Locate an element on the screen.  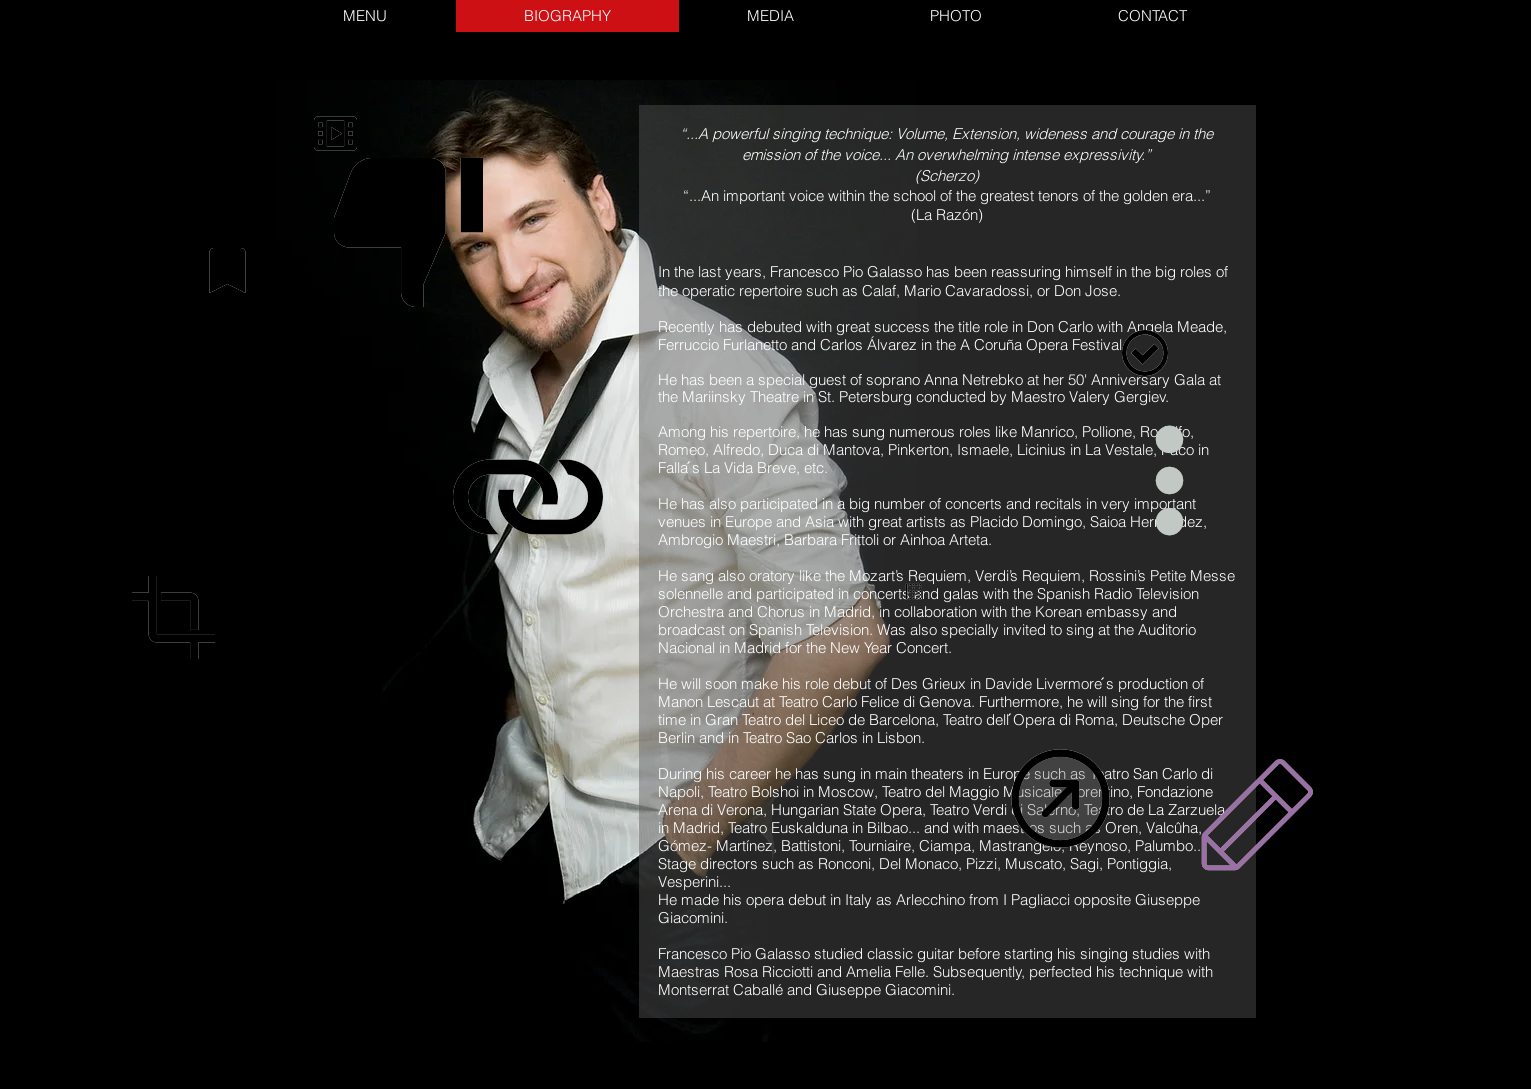
play video or movie content is located at coordinates (335, 133).